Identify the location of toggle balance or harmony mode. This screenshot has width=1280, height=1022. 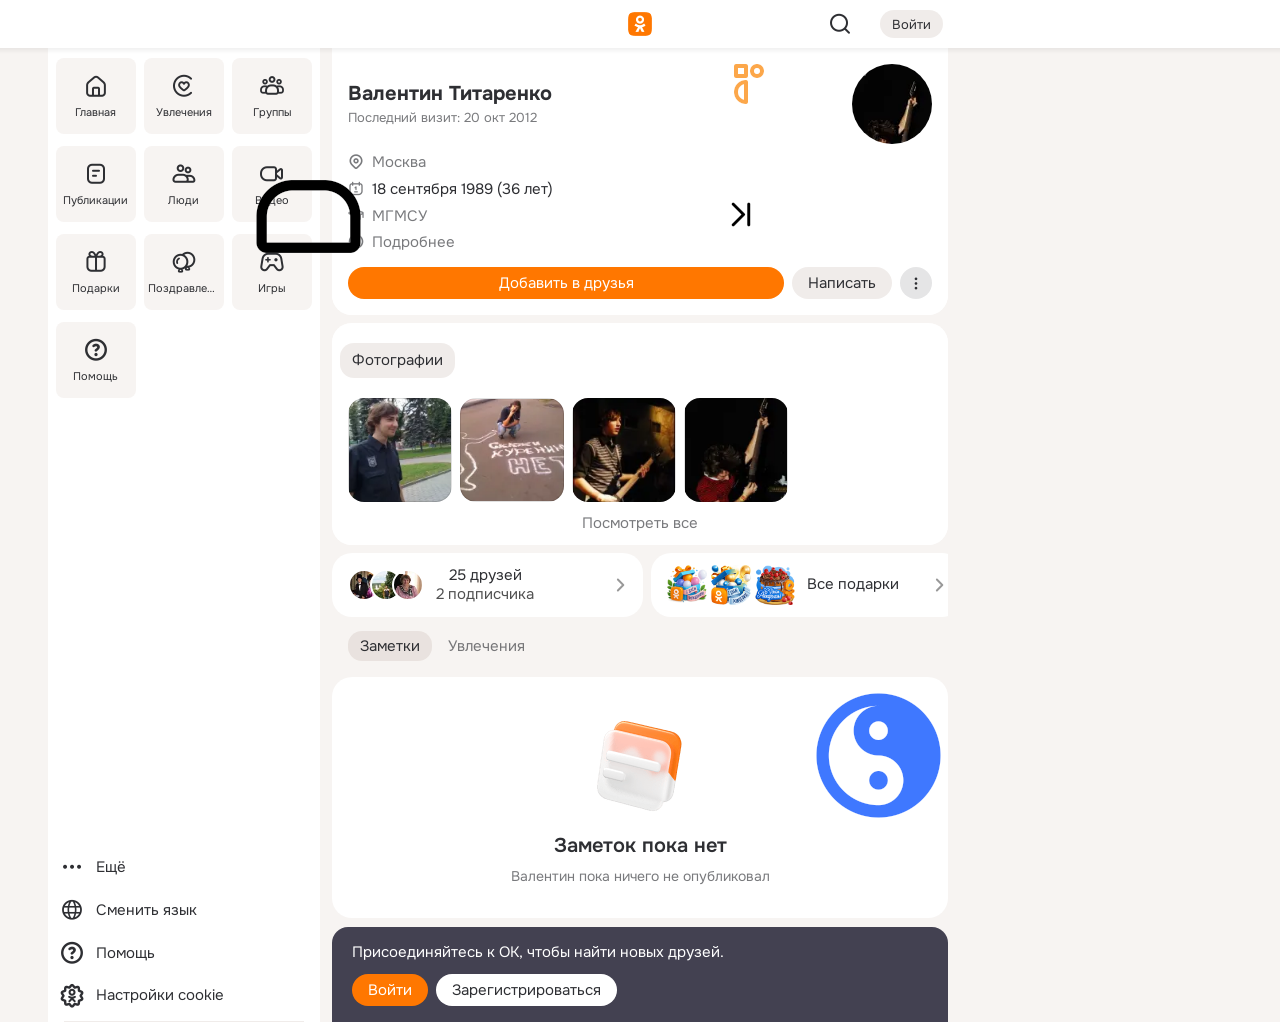
(878, 755).